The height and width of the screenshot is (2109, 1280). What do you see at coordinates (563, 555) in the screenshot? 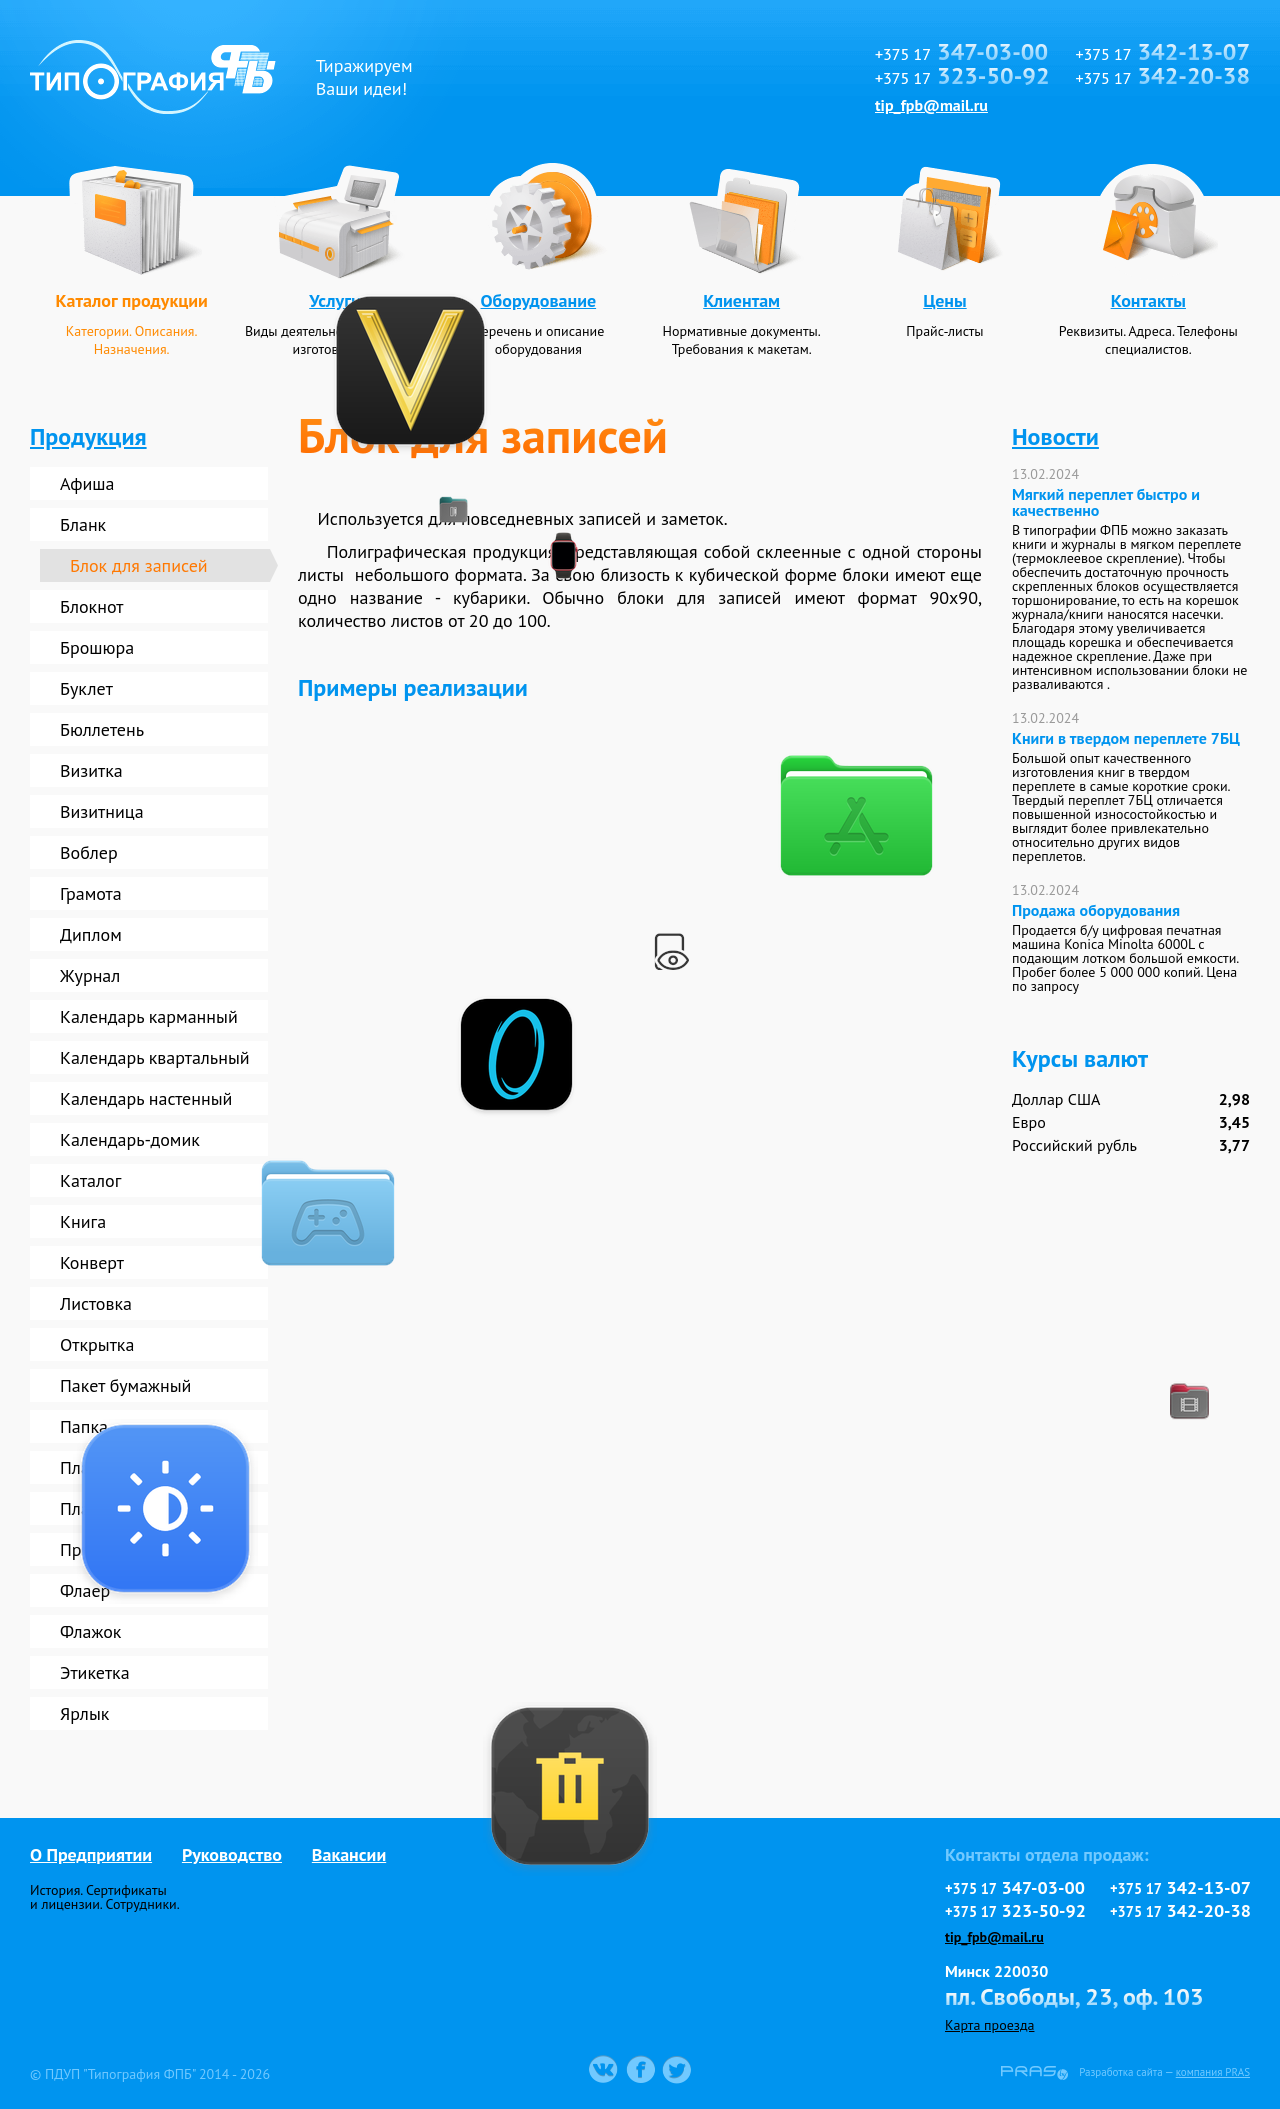
I see `apple watch series 6 with red case` at bounding box center [563, 555].